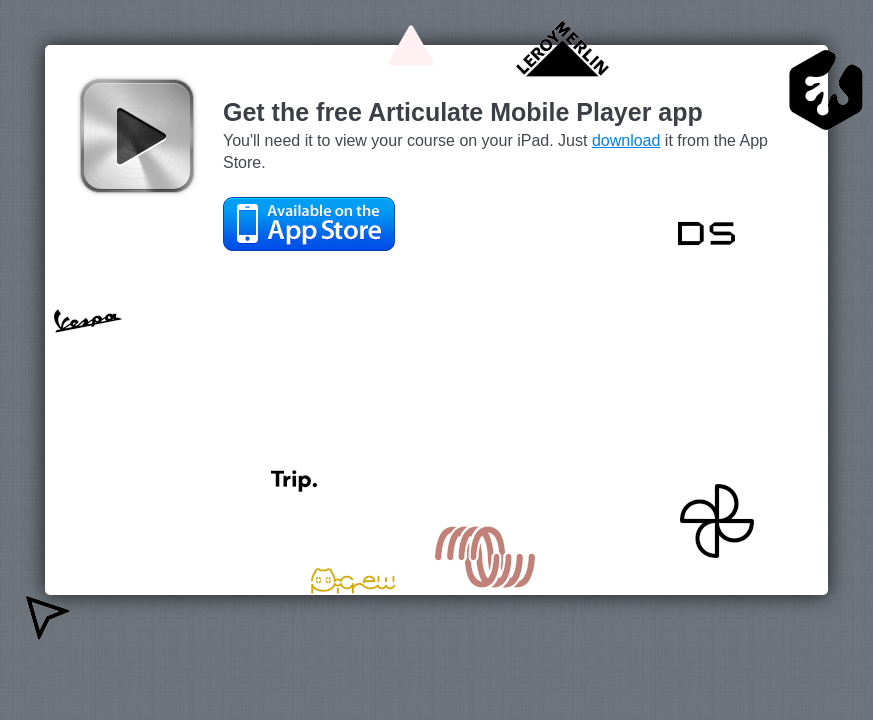 The height and width of the screenshot is (720, 873). Describe the element at coordinates (485, 557) in the screenshot. I see `victron energy brand logo` at that location.